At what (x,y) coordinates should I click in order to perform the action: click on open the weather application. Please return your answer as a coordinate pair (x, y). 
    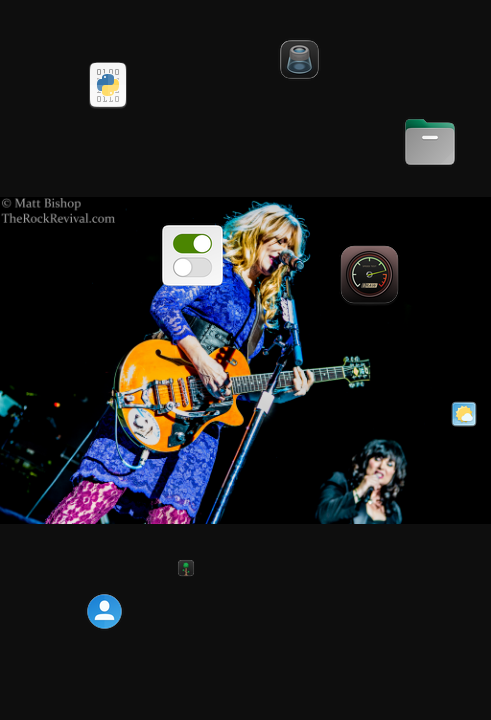
    Looking at the image, I should click on (464, 414).